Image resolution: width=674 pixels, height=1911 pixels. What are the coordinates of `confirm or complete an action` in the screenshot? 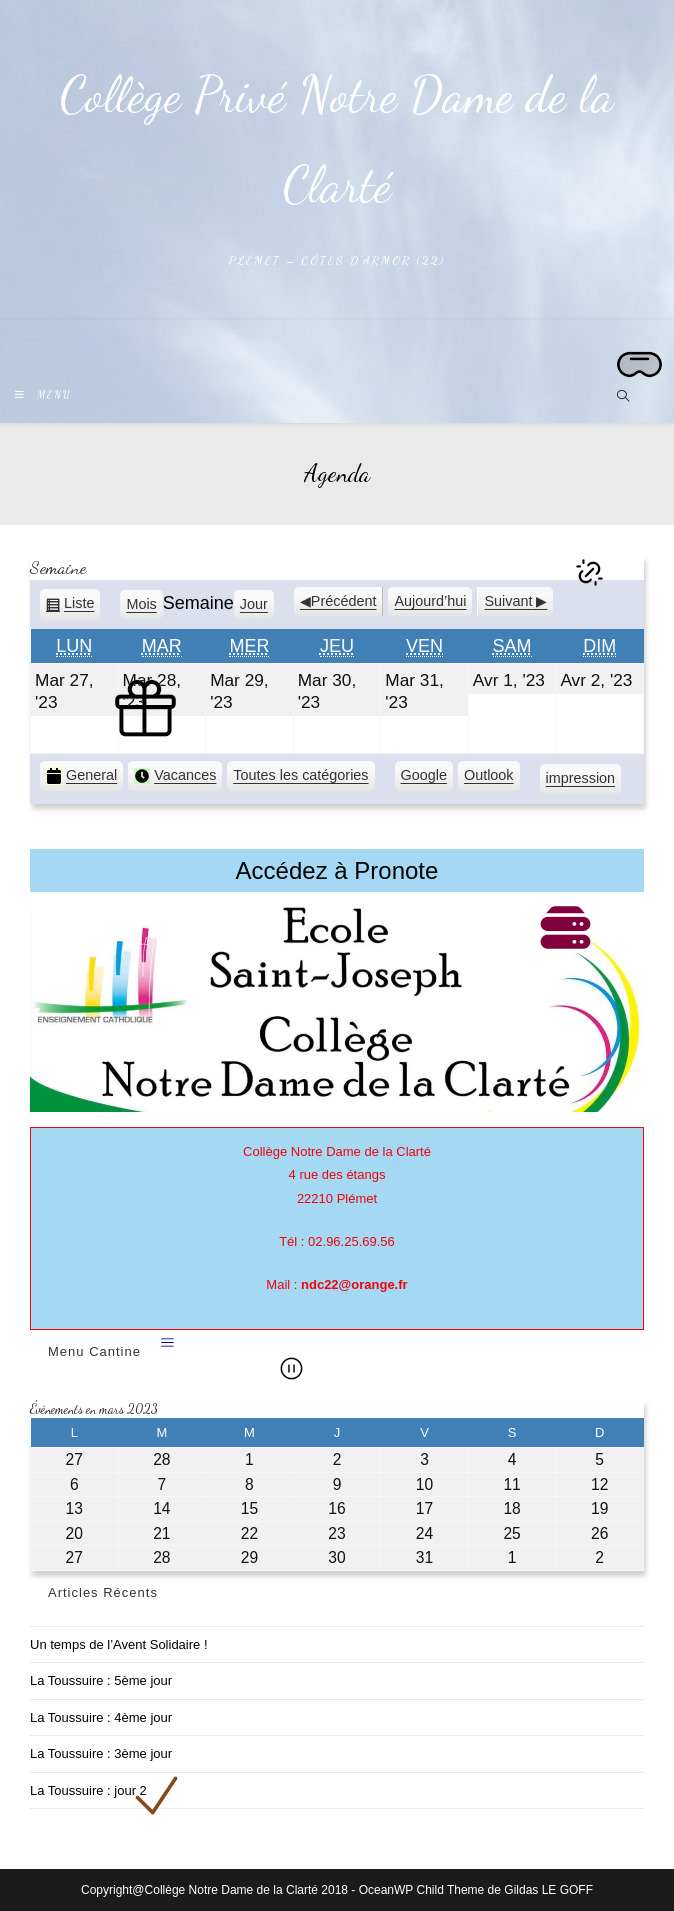 It's located at (156, 1795).